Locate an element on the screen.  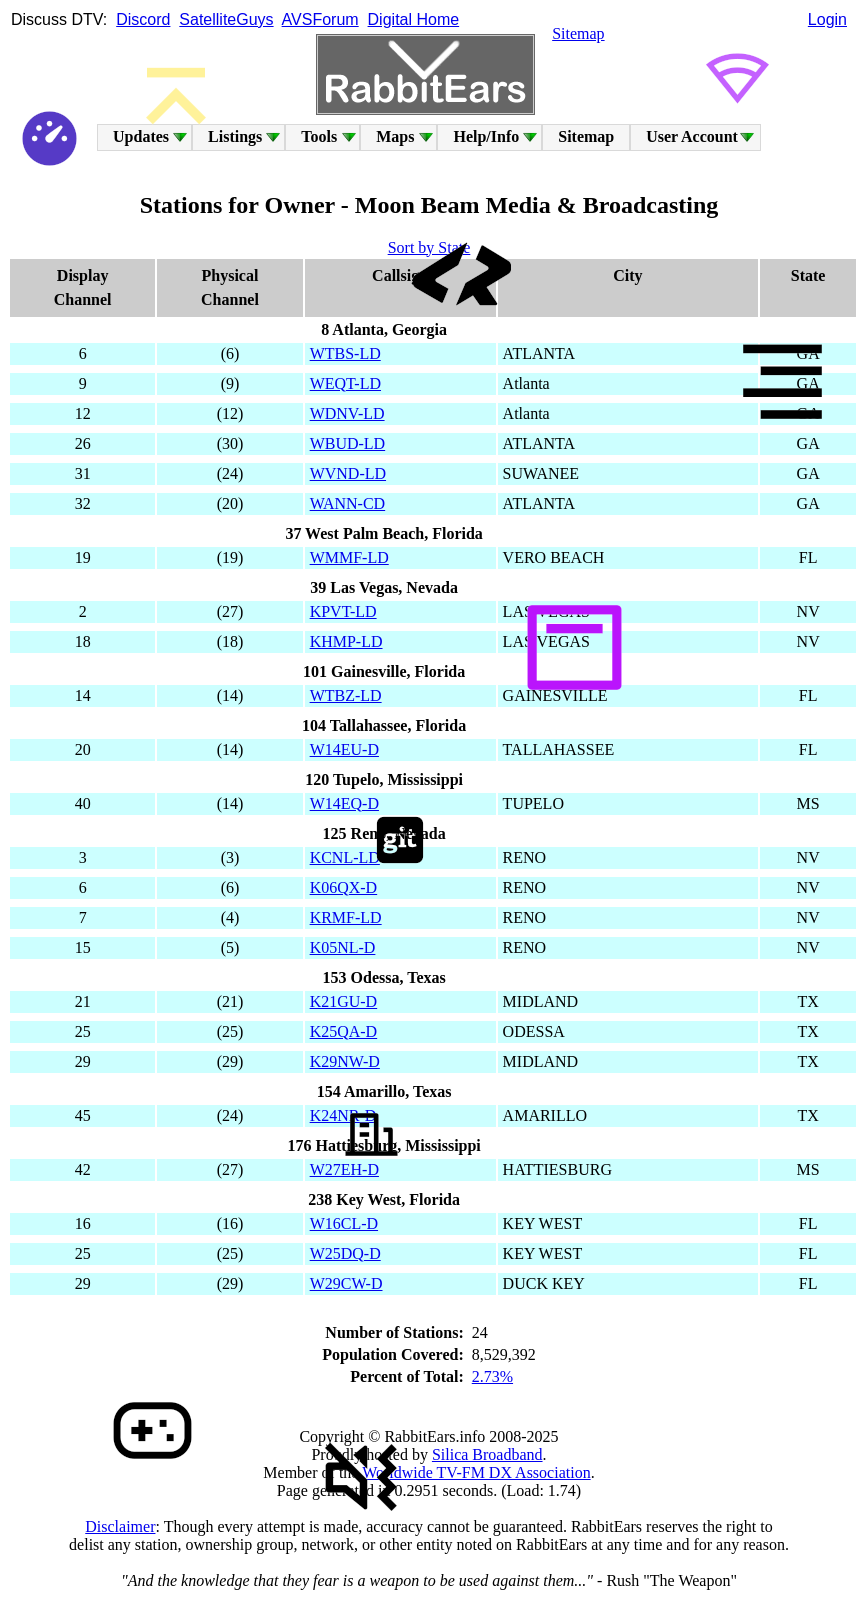
align text to the right is located at coordinates (782, 379).